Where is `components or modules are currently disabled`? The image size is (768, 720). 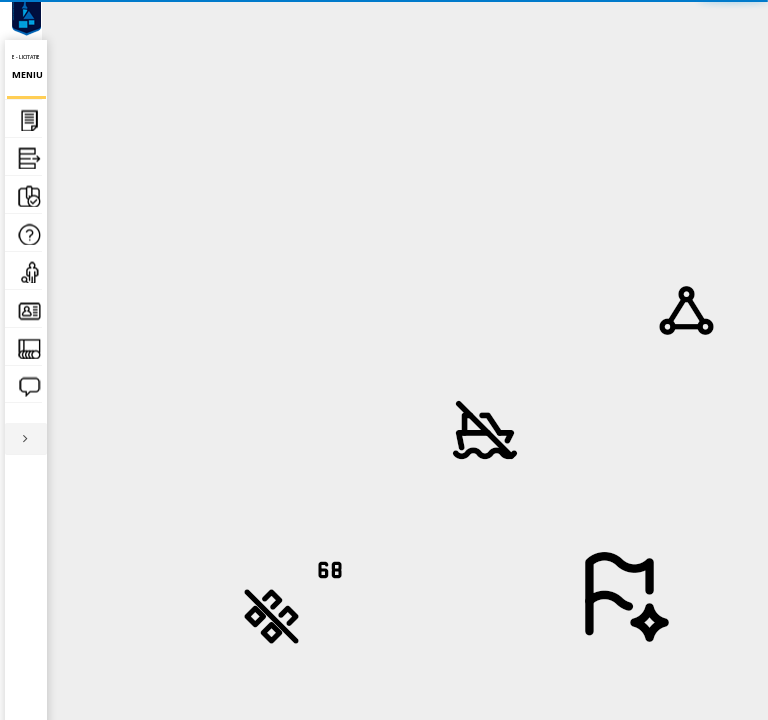 components or modules are currently disabled is located at coordinates (271, 616).